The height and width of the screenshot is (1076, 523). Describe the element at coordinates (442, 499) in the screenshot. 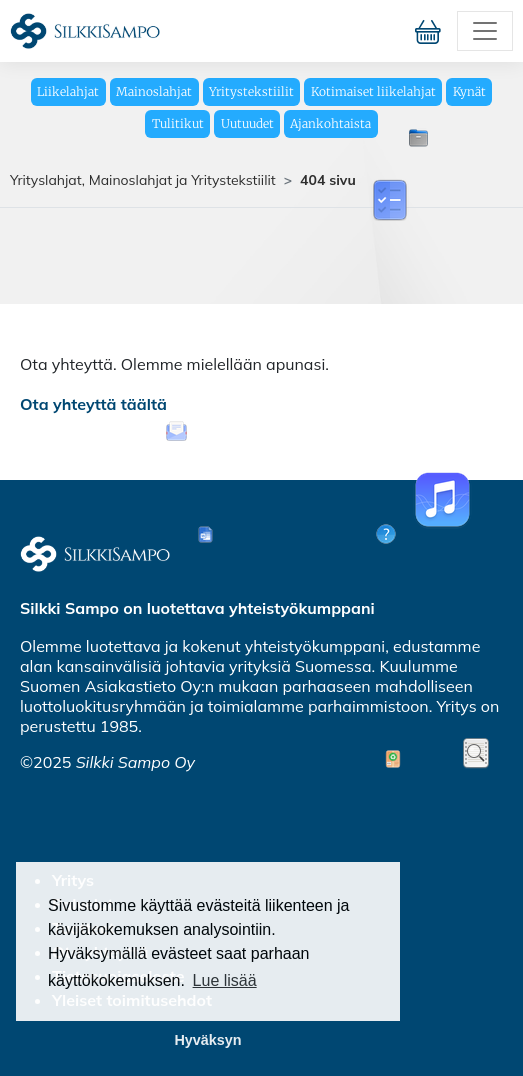

I see `open audacity audio editor` at that location.